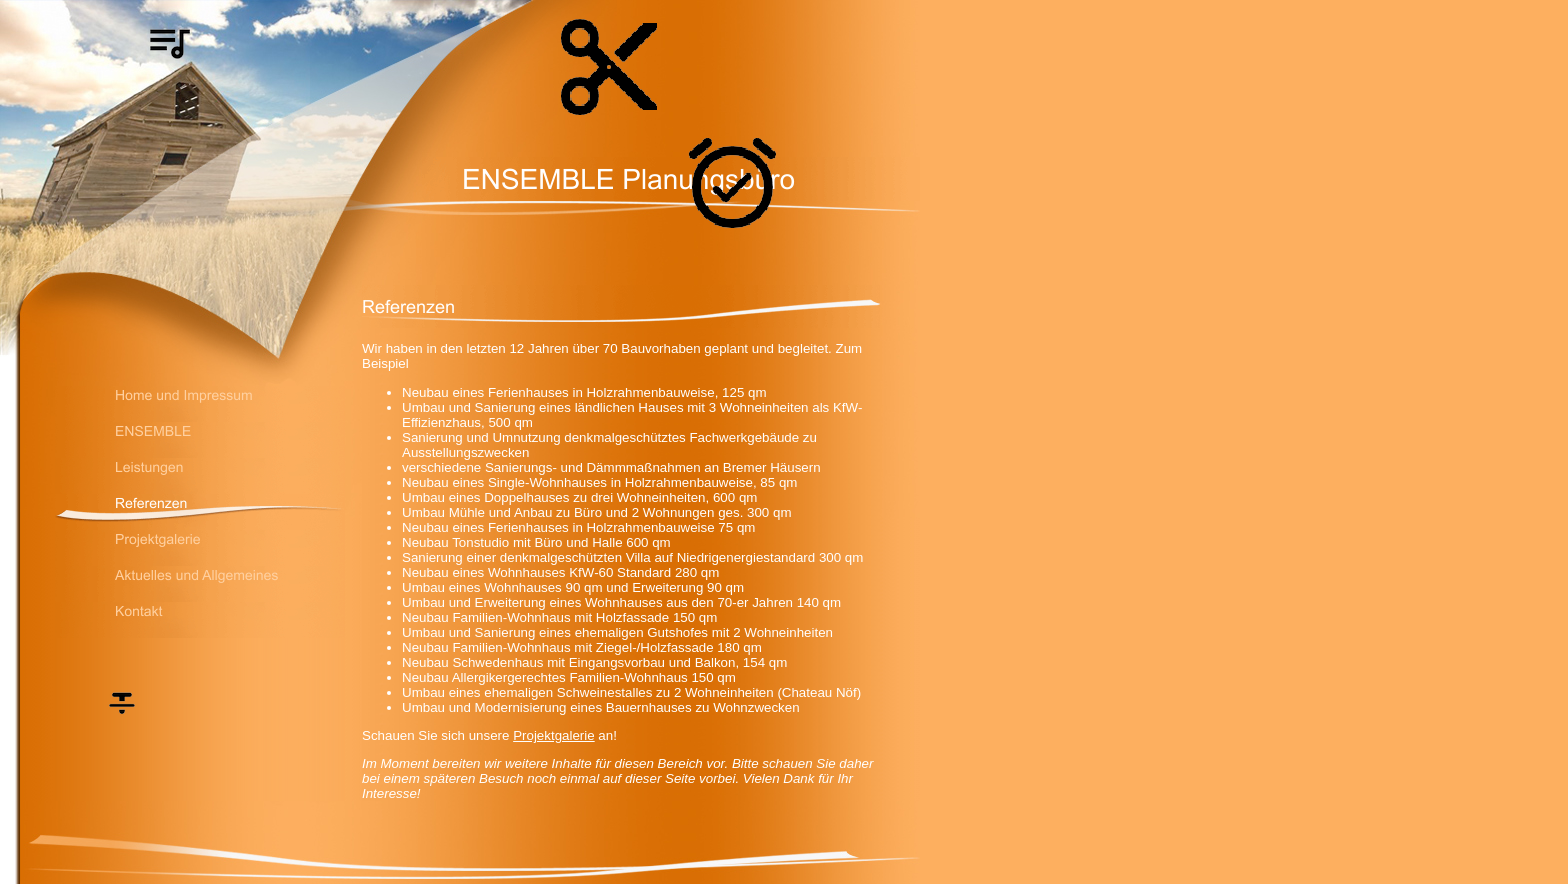  I want to click on apply strikethrough formatting to selected text, so click(122, 704).